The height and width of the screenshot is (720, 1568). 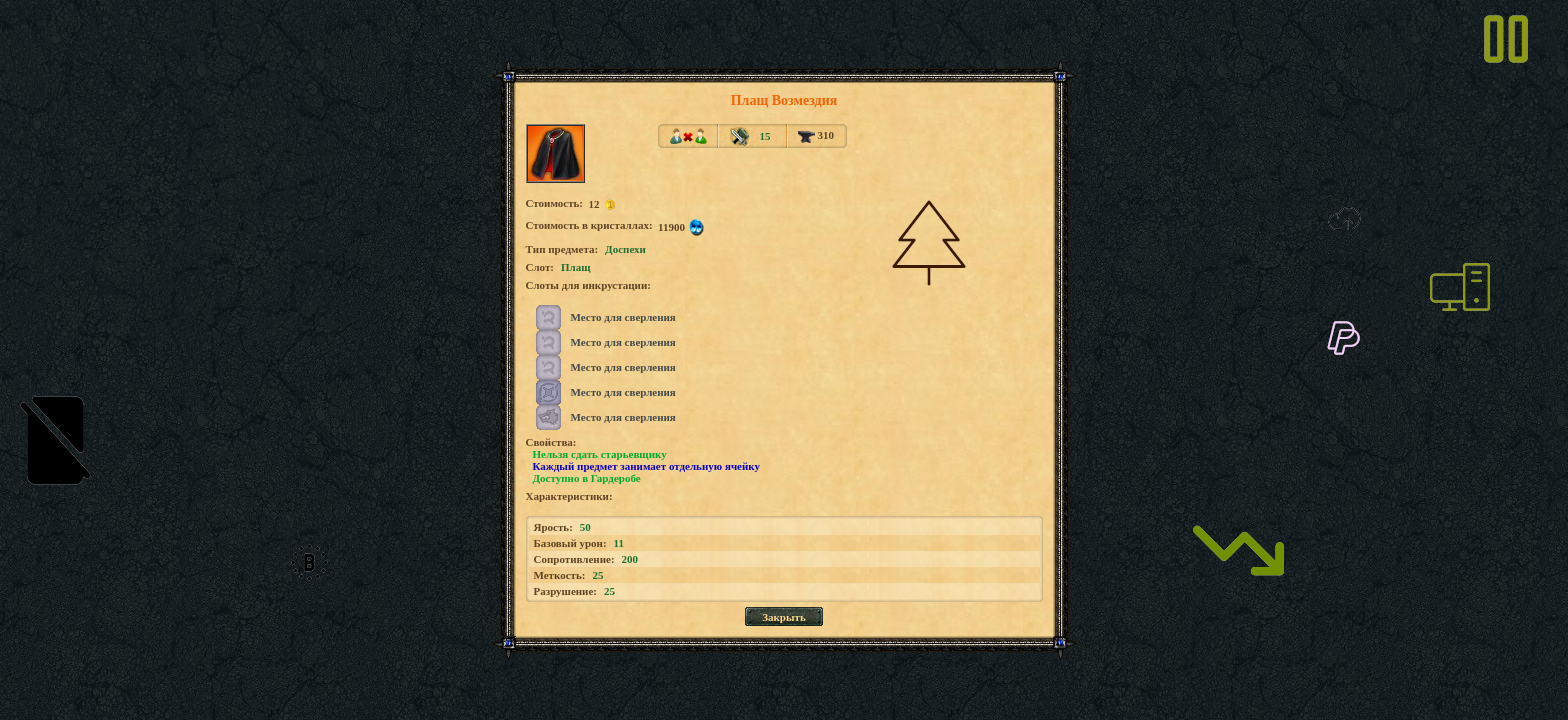 I want to click on access nature or outdoor-related content, so click(x=929, y=243).